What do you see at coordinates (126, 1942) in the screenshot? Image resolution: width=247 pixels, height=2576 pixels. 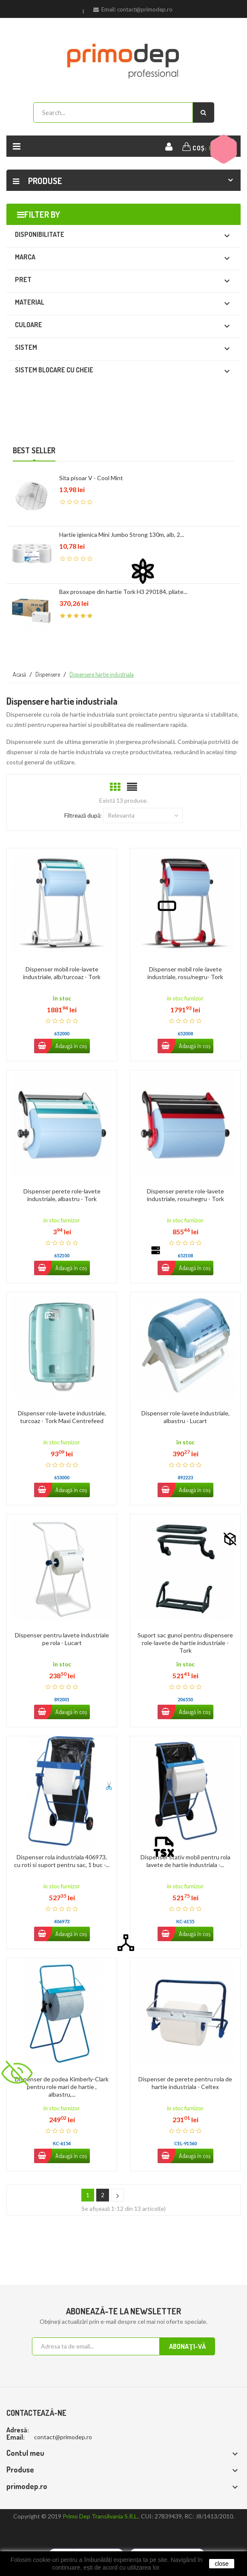 I see `view organizational hierarchy or structure` at bounding box center [126, 1942].